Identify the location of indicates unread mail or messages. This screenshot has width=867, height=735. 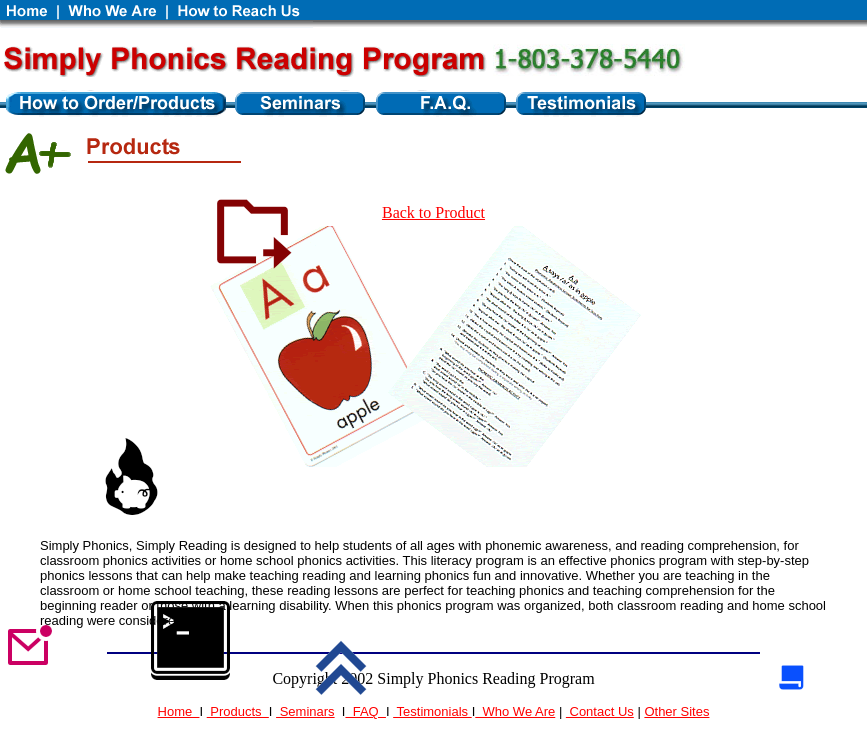
(28, 647).